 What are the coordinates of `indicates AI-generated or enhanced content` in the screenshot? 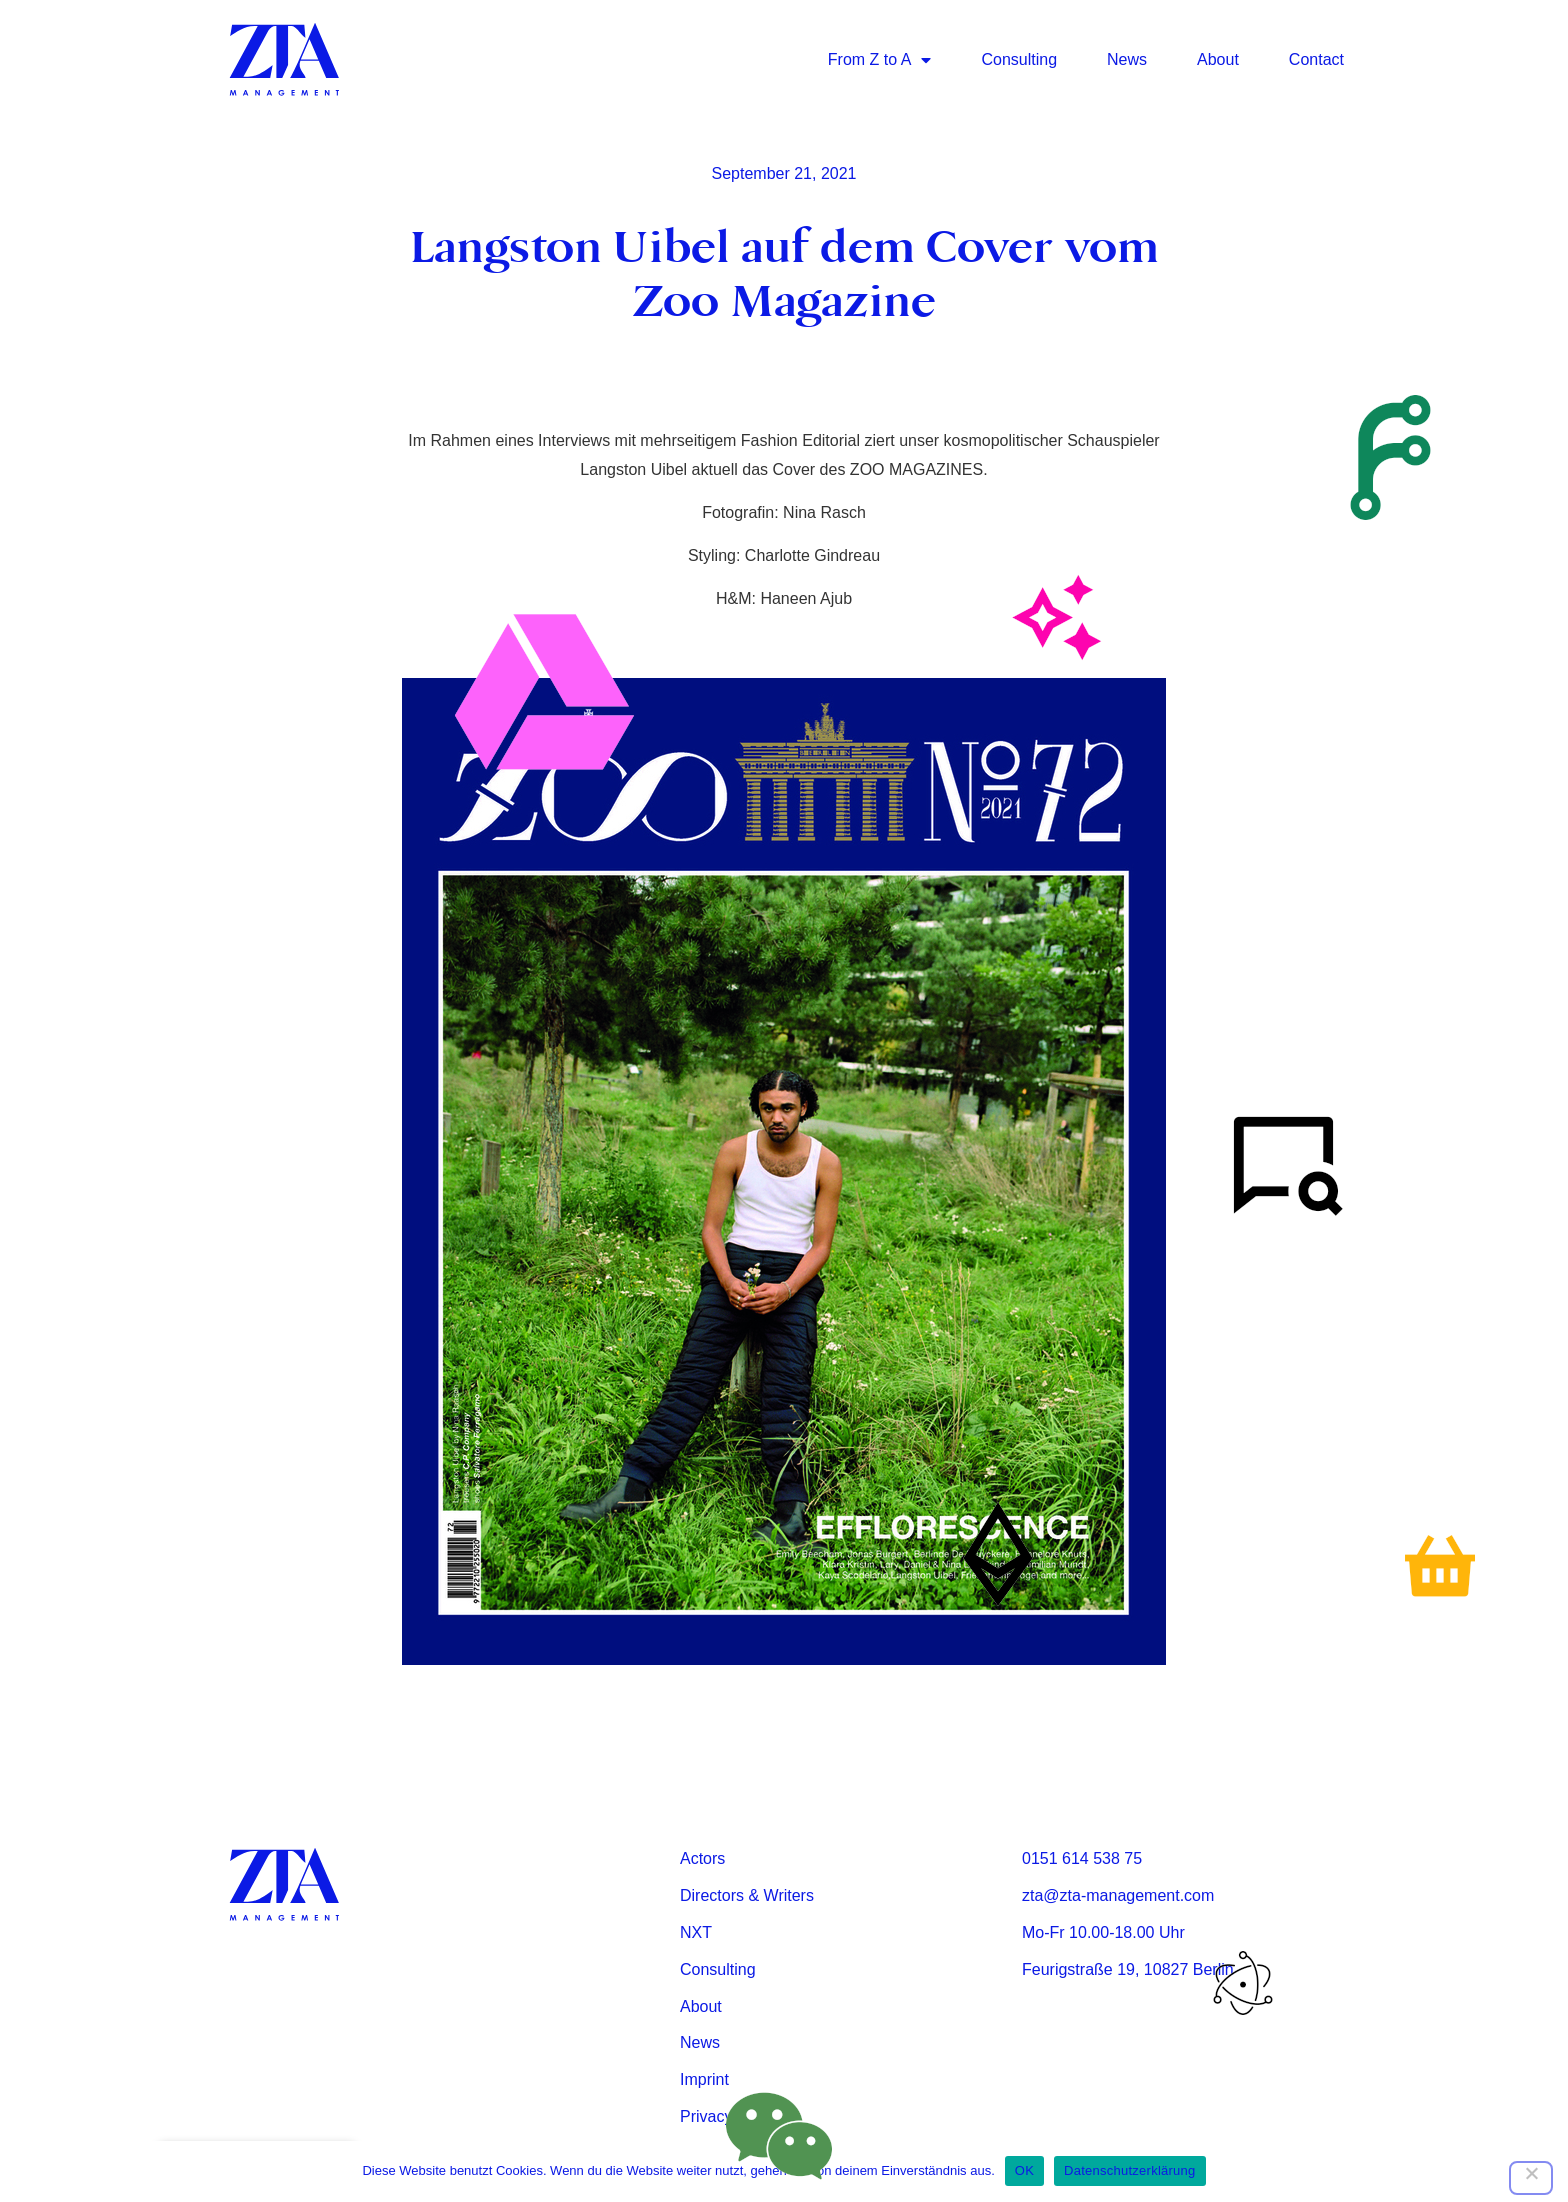 It's located at (1058, 617).